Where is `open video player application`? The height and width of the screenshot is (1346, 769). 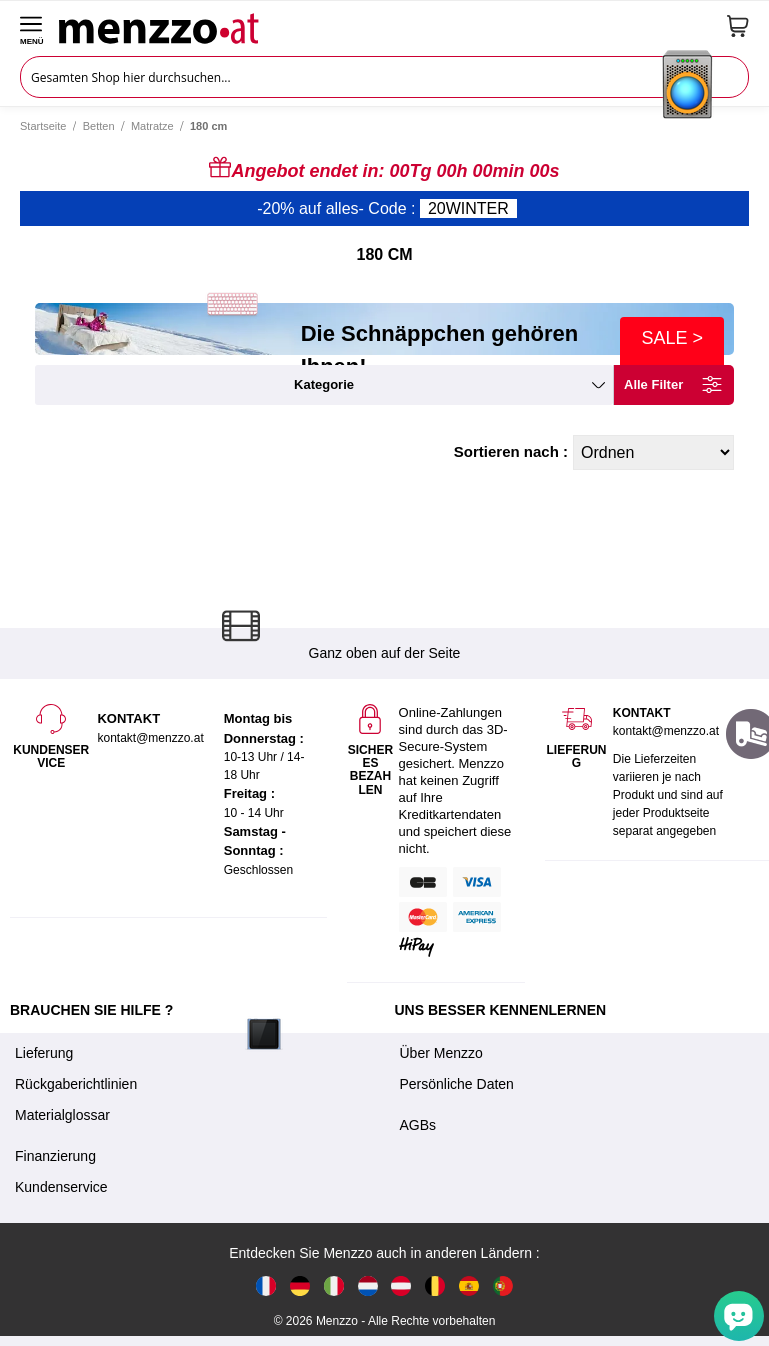
open video player application is located at coordinates (241, 627).